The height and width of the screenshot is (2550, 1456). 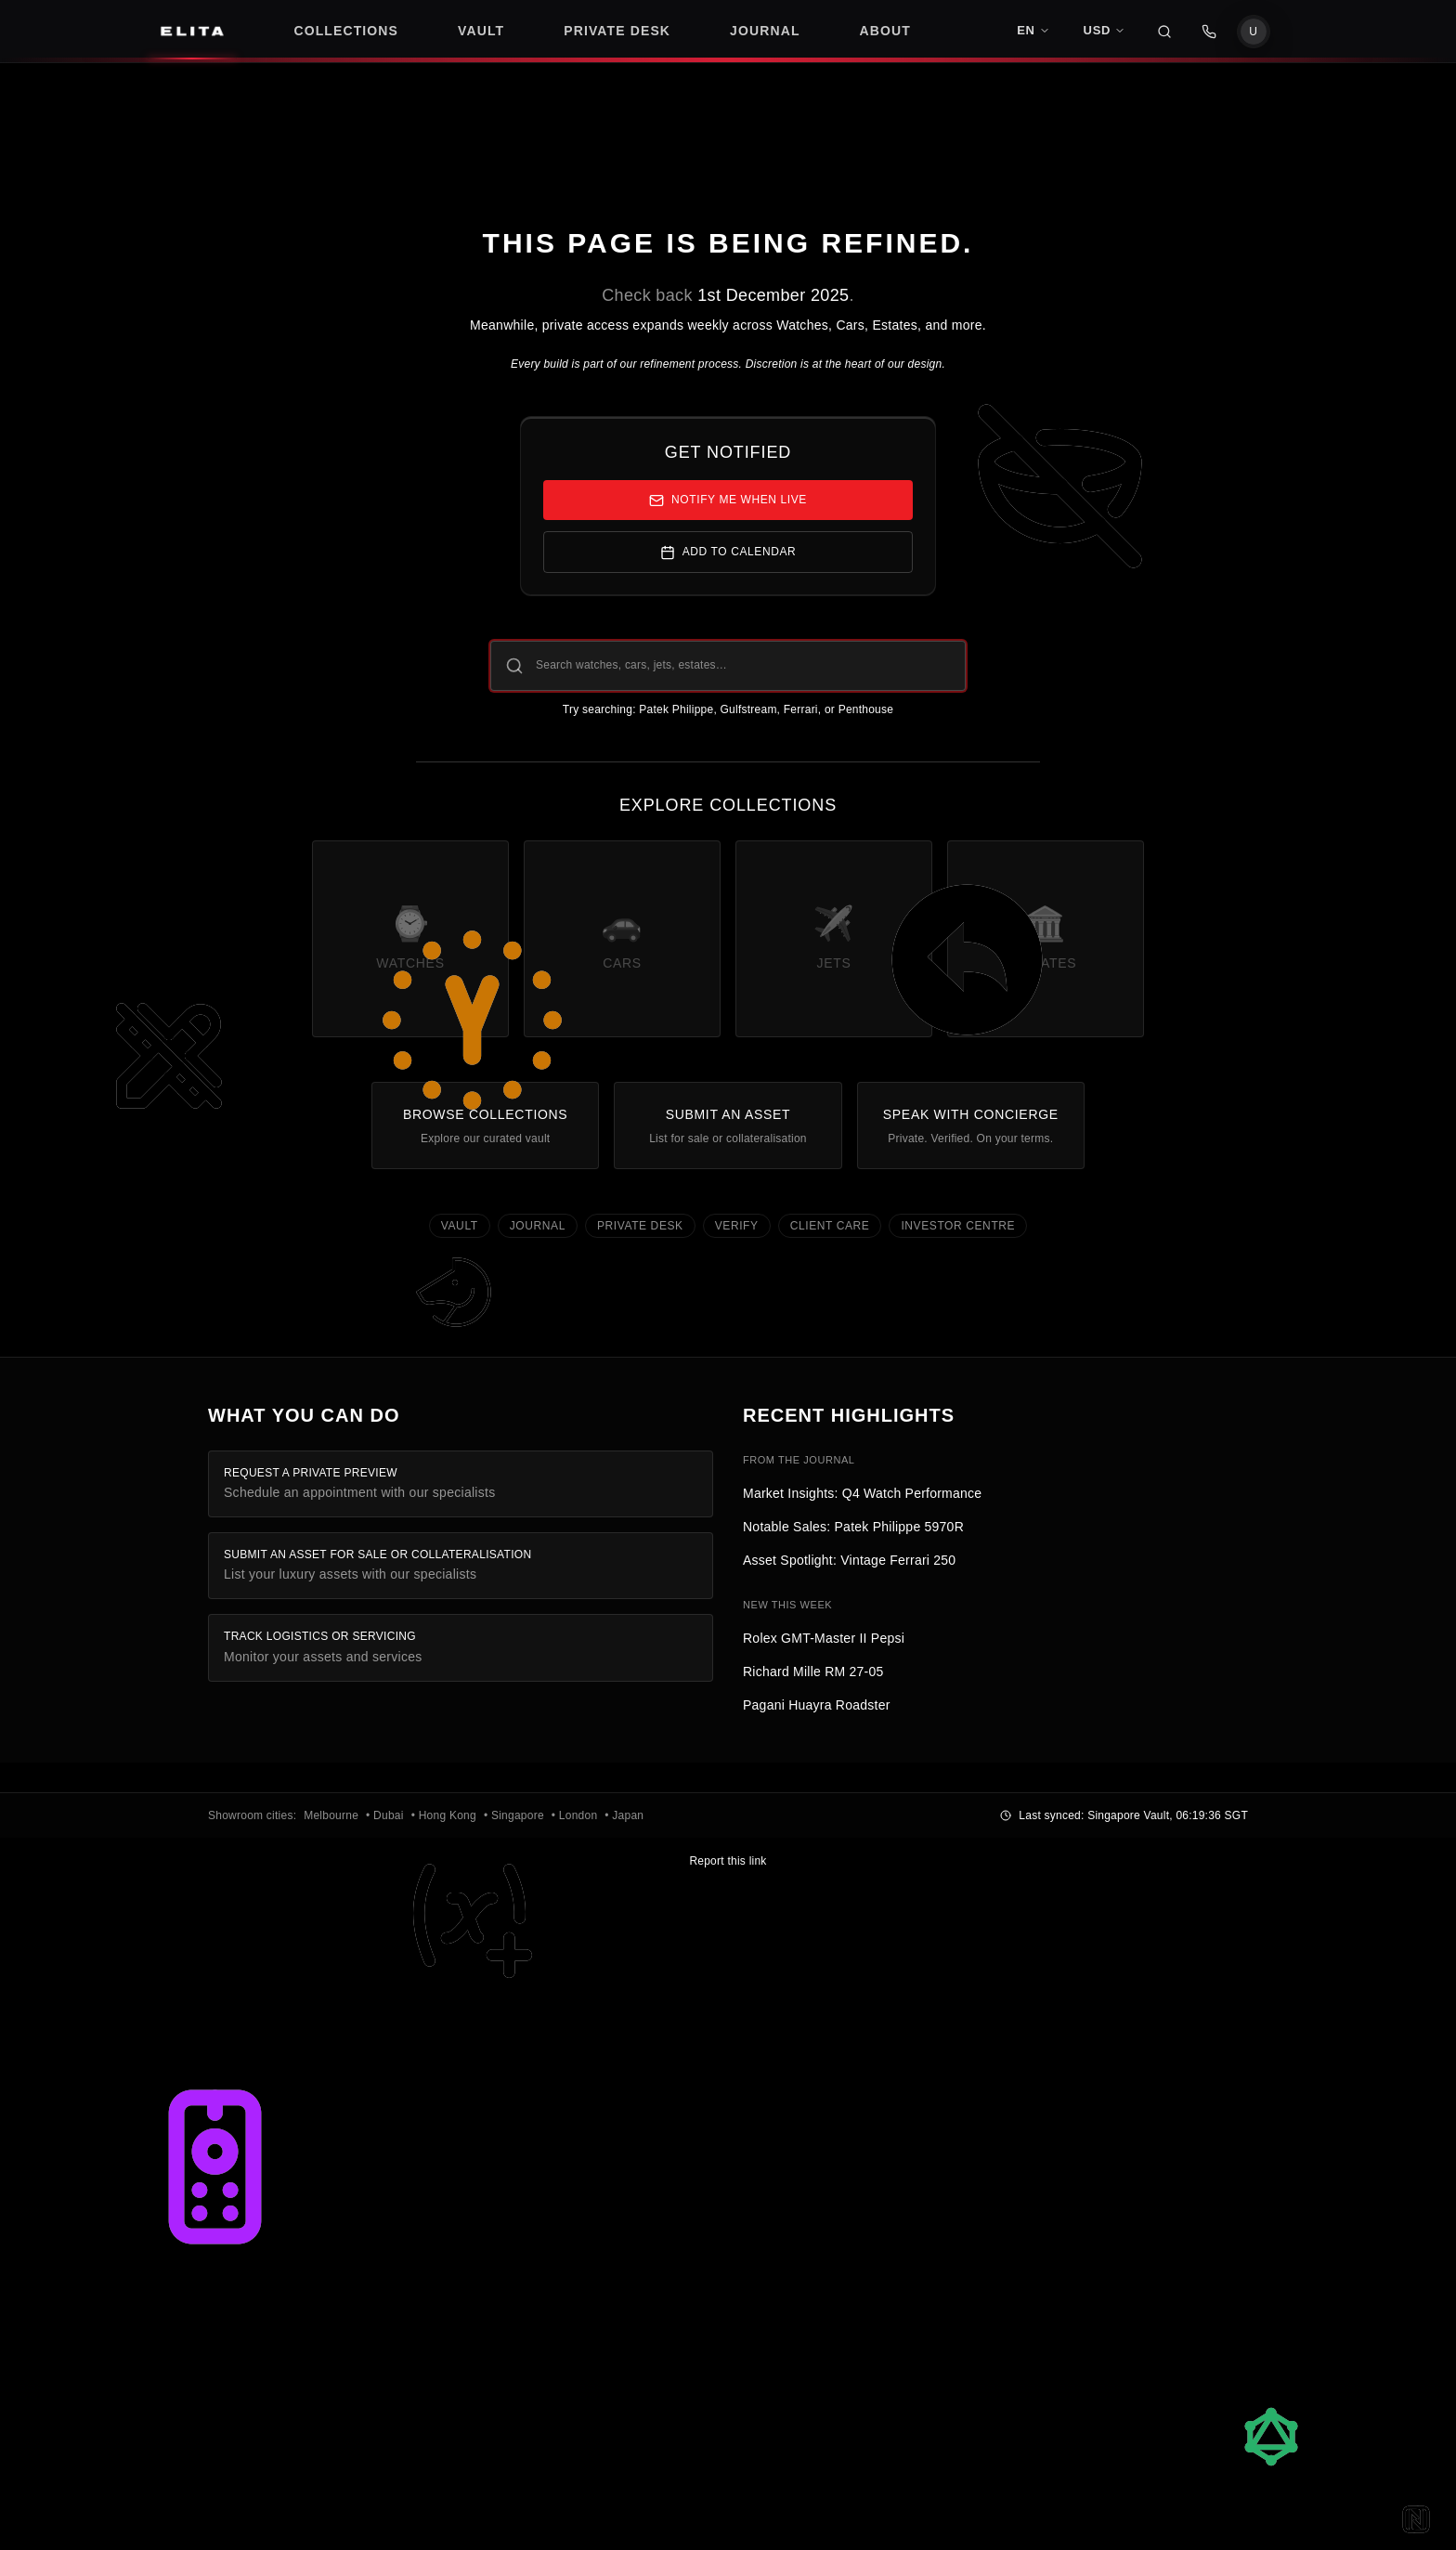 What do you see at coordinates (1271, 2437) in the screenshot?
I see `indicates GraphQL API integration` at bounding box center [1271, 2437].